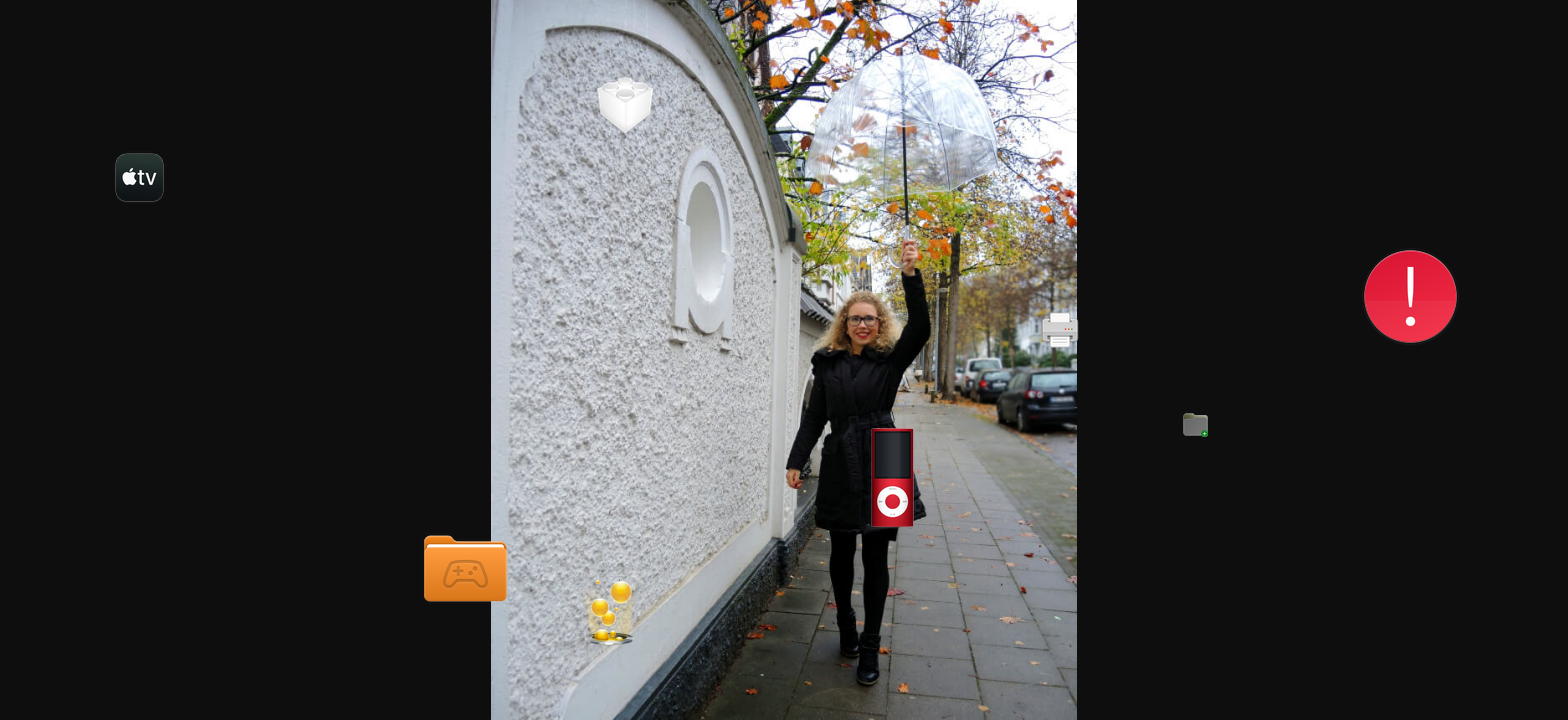 The height and width of the screenshot is (720, 1568). I want to click on sync music to your iPod nano, so click(892, 479).